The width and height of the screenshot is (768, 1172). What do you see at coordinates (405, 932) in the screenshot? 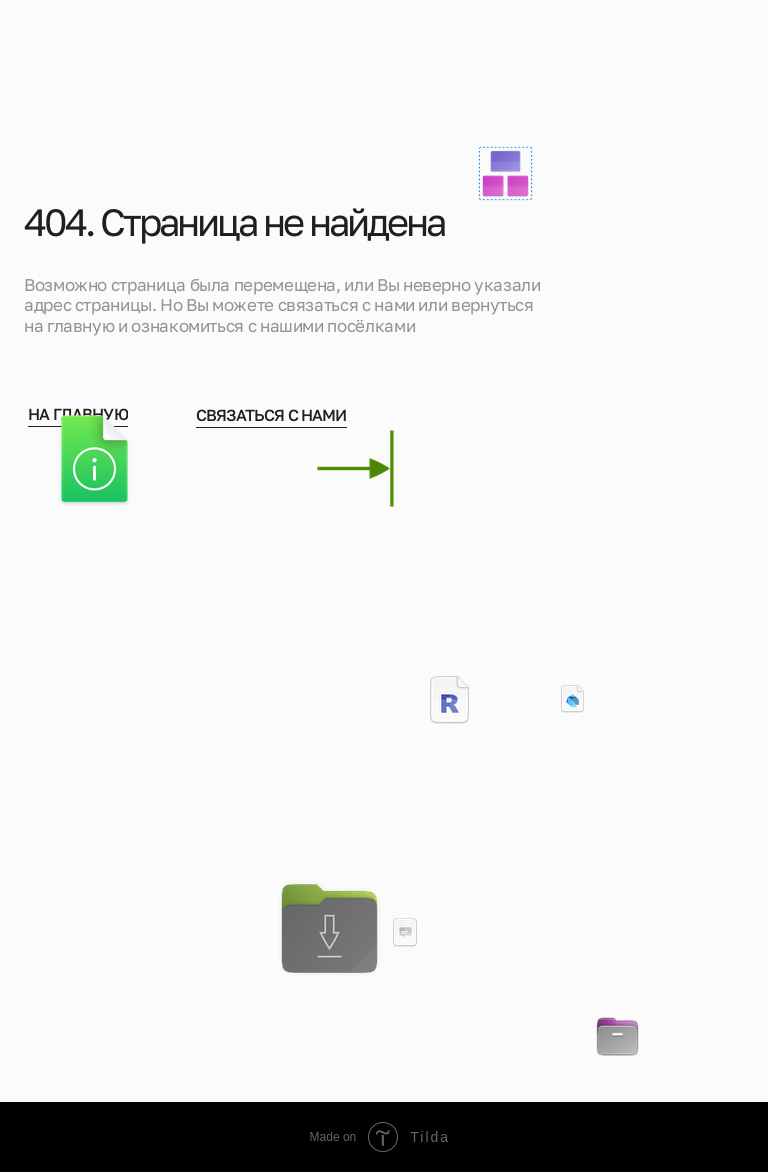
I see `microdvd subtitle file` at bounding box center [405, 932].